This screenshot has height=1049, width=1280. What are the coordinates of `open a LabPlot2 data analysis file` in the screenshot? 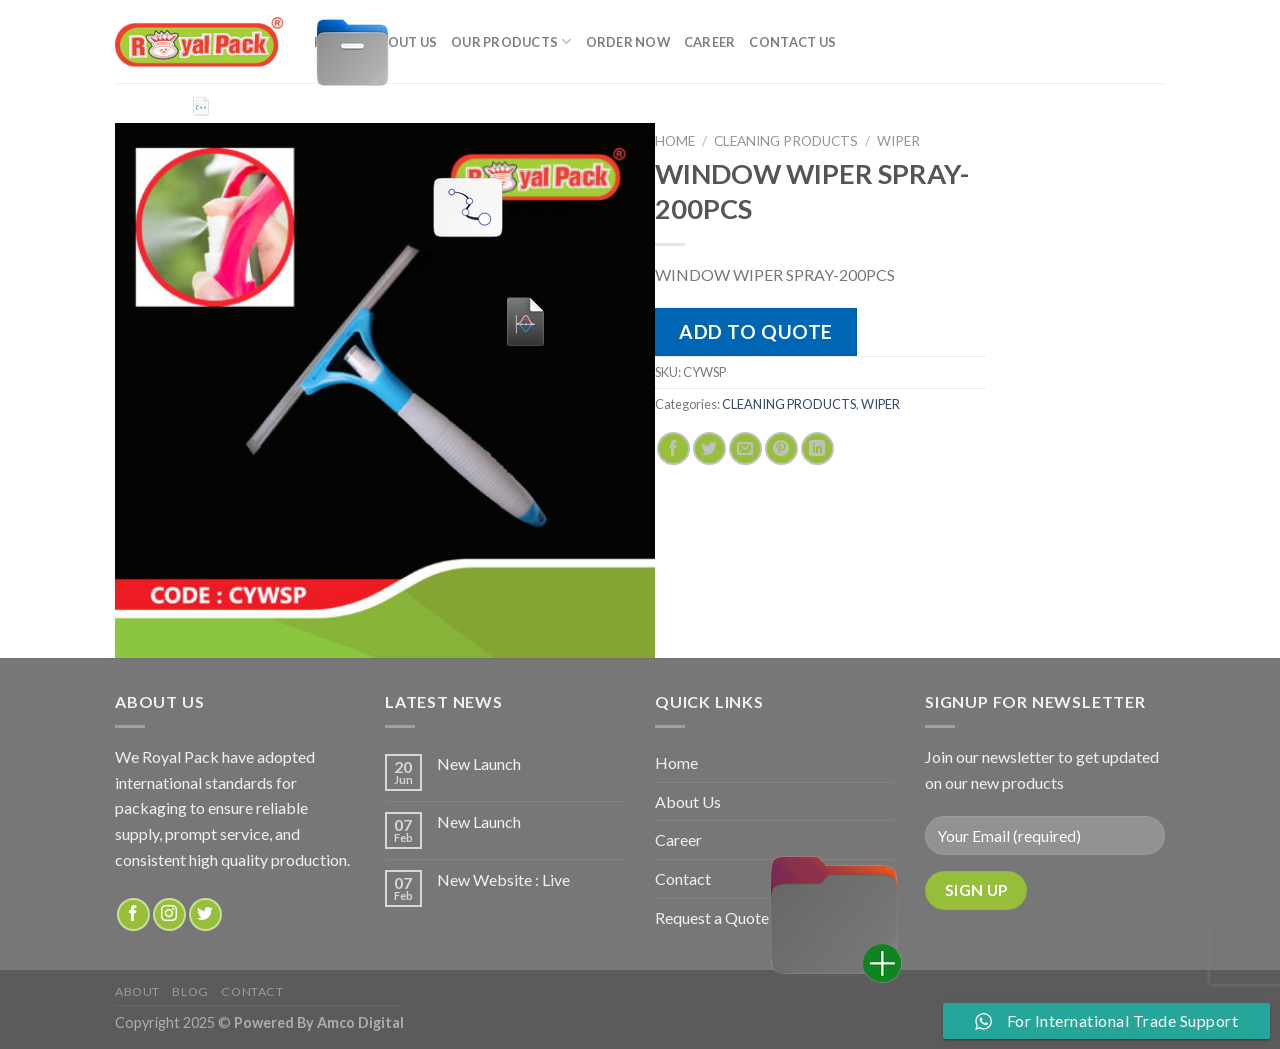 It's located at (525, 322).